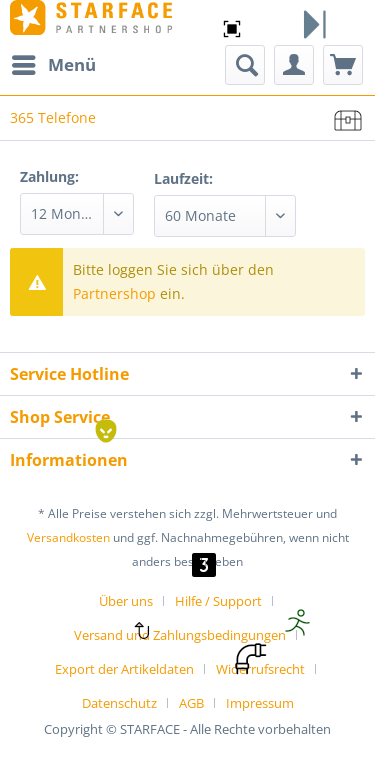 This screenshot has height=758, width=375. Describe the element at coordinates (232, 29) in the screenshot. I see `scan a QR code or barcode` at that location.